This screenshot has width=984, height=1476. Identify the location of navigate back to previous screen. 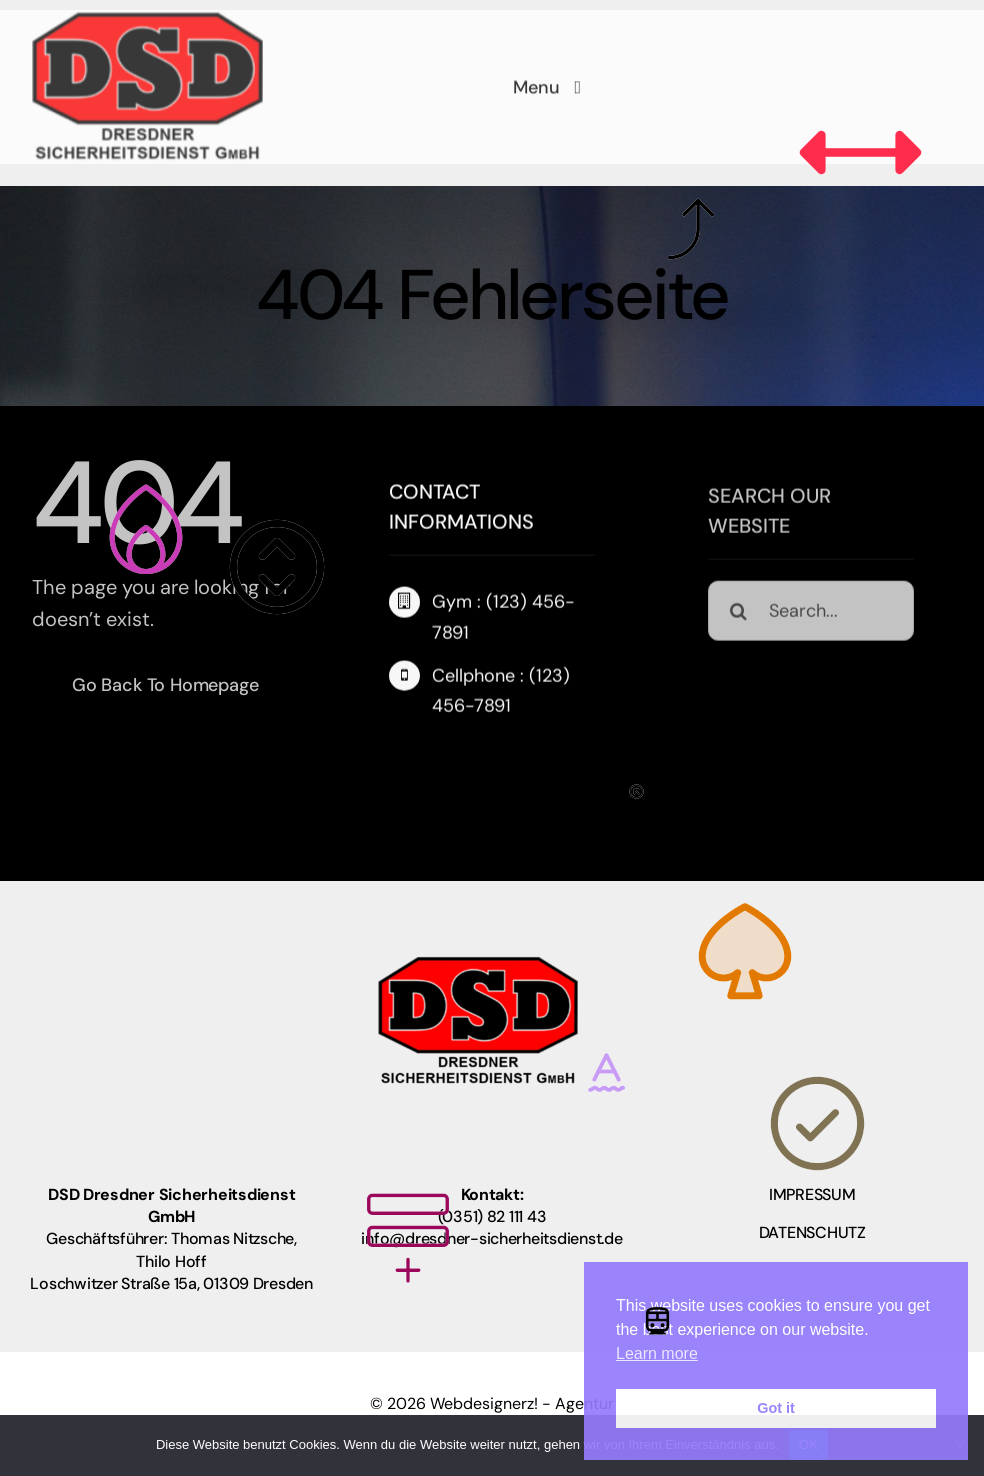
(636, 791).